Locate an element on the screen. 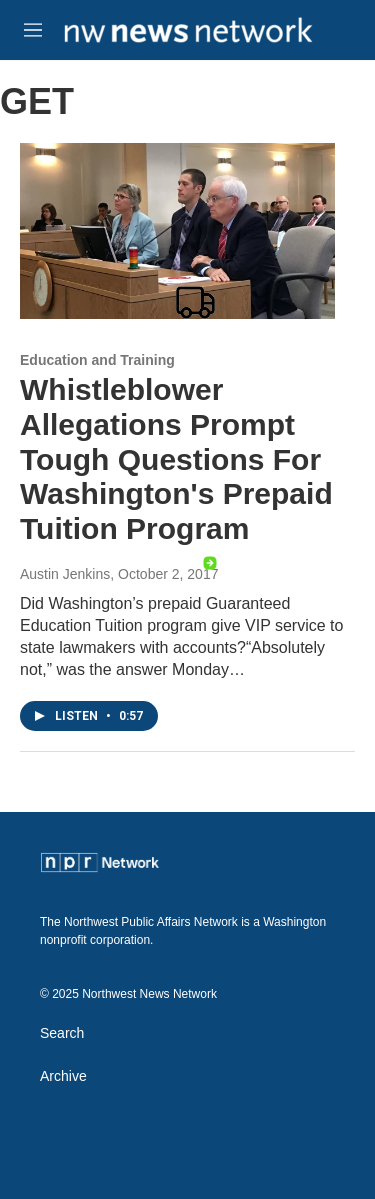 The height and width of the screenshot is (1199, 375). proceed to the next step is located at coordinates (210, 563).